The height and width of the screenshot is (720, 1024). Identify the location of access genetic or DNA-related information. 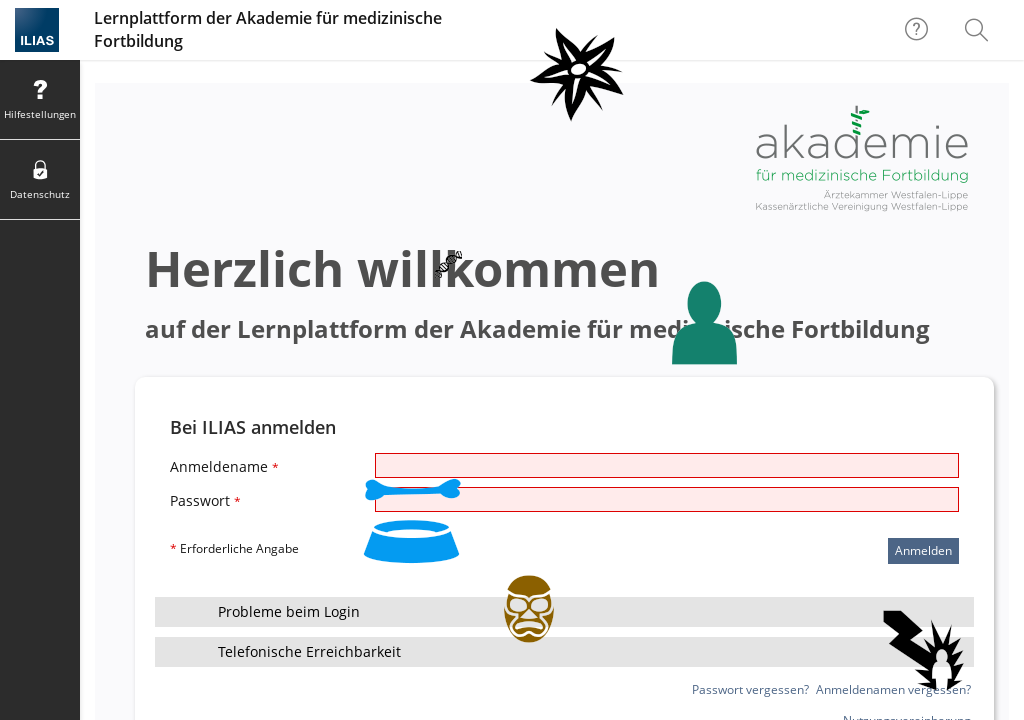
(448, 264).